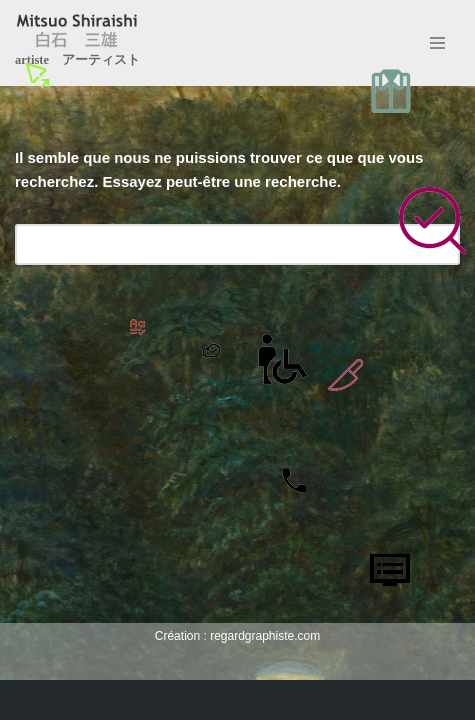 The image size is (475, 720). I want to click on view clothing or apparel items, so click(391, 92).